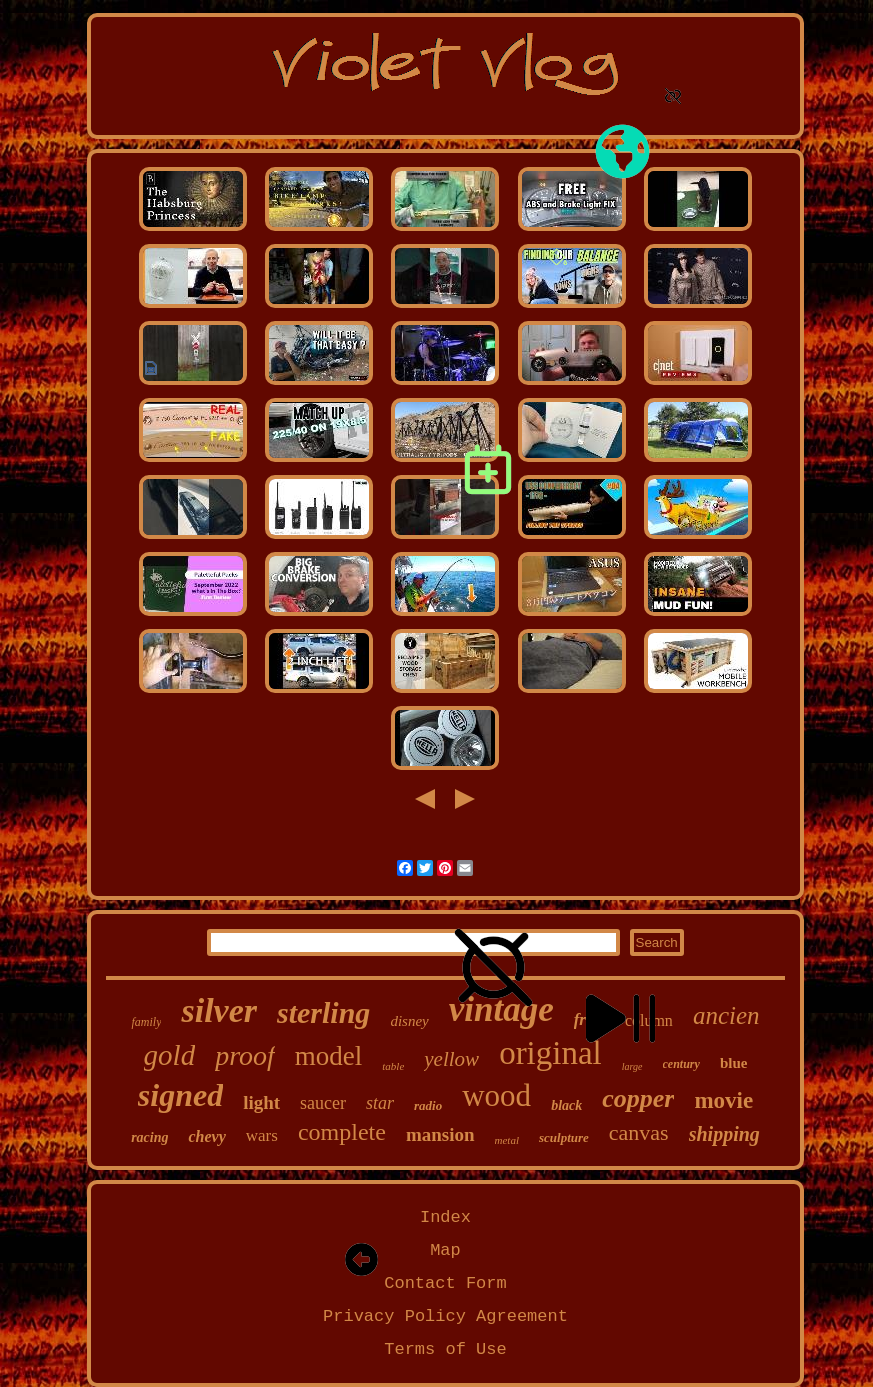 This screenshot has height=1387, width=873. Describe the element at coordinates (673, 96) in the screenshot. I see `indicates a broken or invalid link` at that location.